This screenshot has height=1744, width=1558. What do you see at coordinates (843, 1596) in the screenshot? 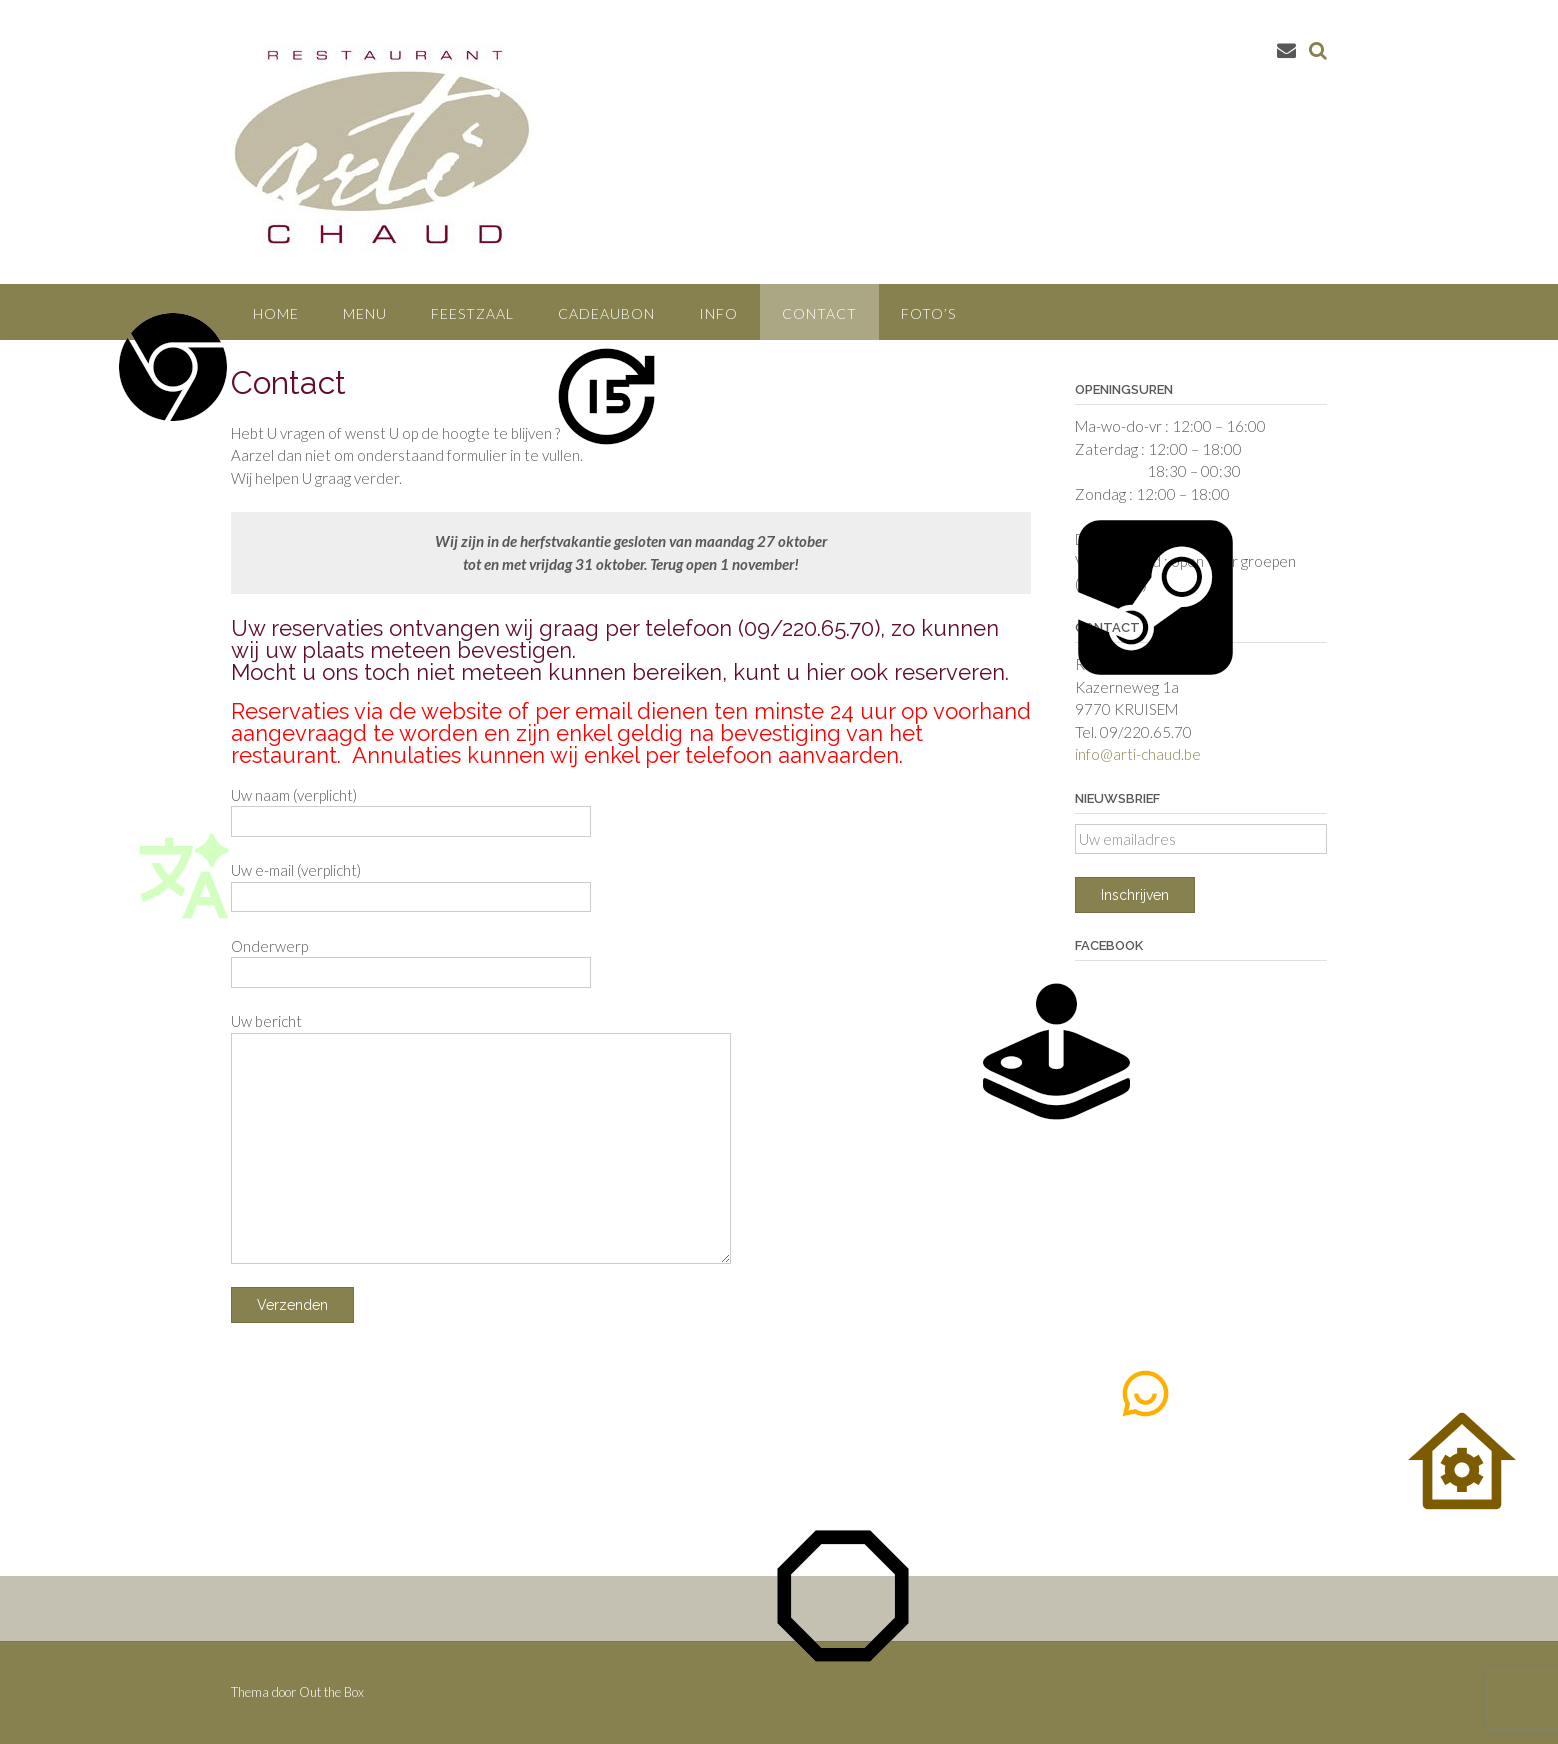
I see `select octagon shape tool` at bounding box center [843, 1596].